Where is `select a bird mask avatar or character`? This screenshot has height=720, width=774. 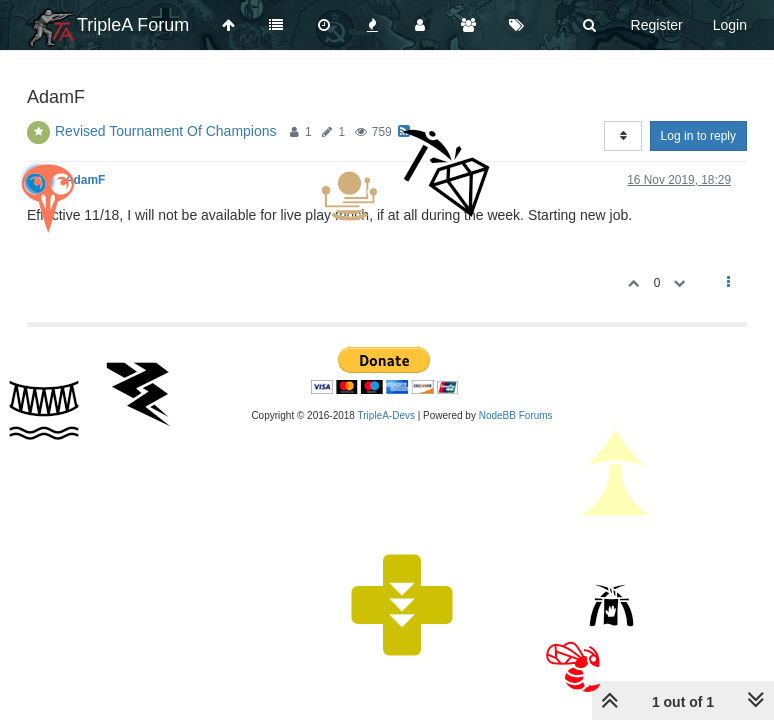 select a bird mask avatar or character is located at coordinates (48, 198).